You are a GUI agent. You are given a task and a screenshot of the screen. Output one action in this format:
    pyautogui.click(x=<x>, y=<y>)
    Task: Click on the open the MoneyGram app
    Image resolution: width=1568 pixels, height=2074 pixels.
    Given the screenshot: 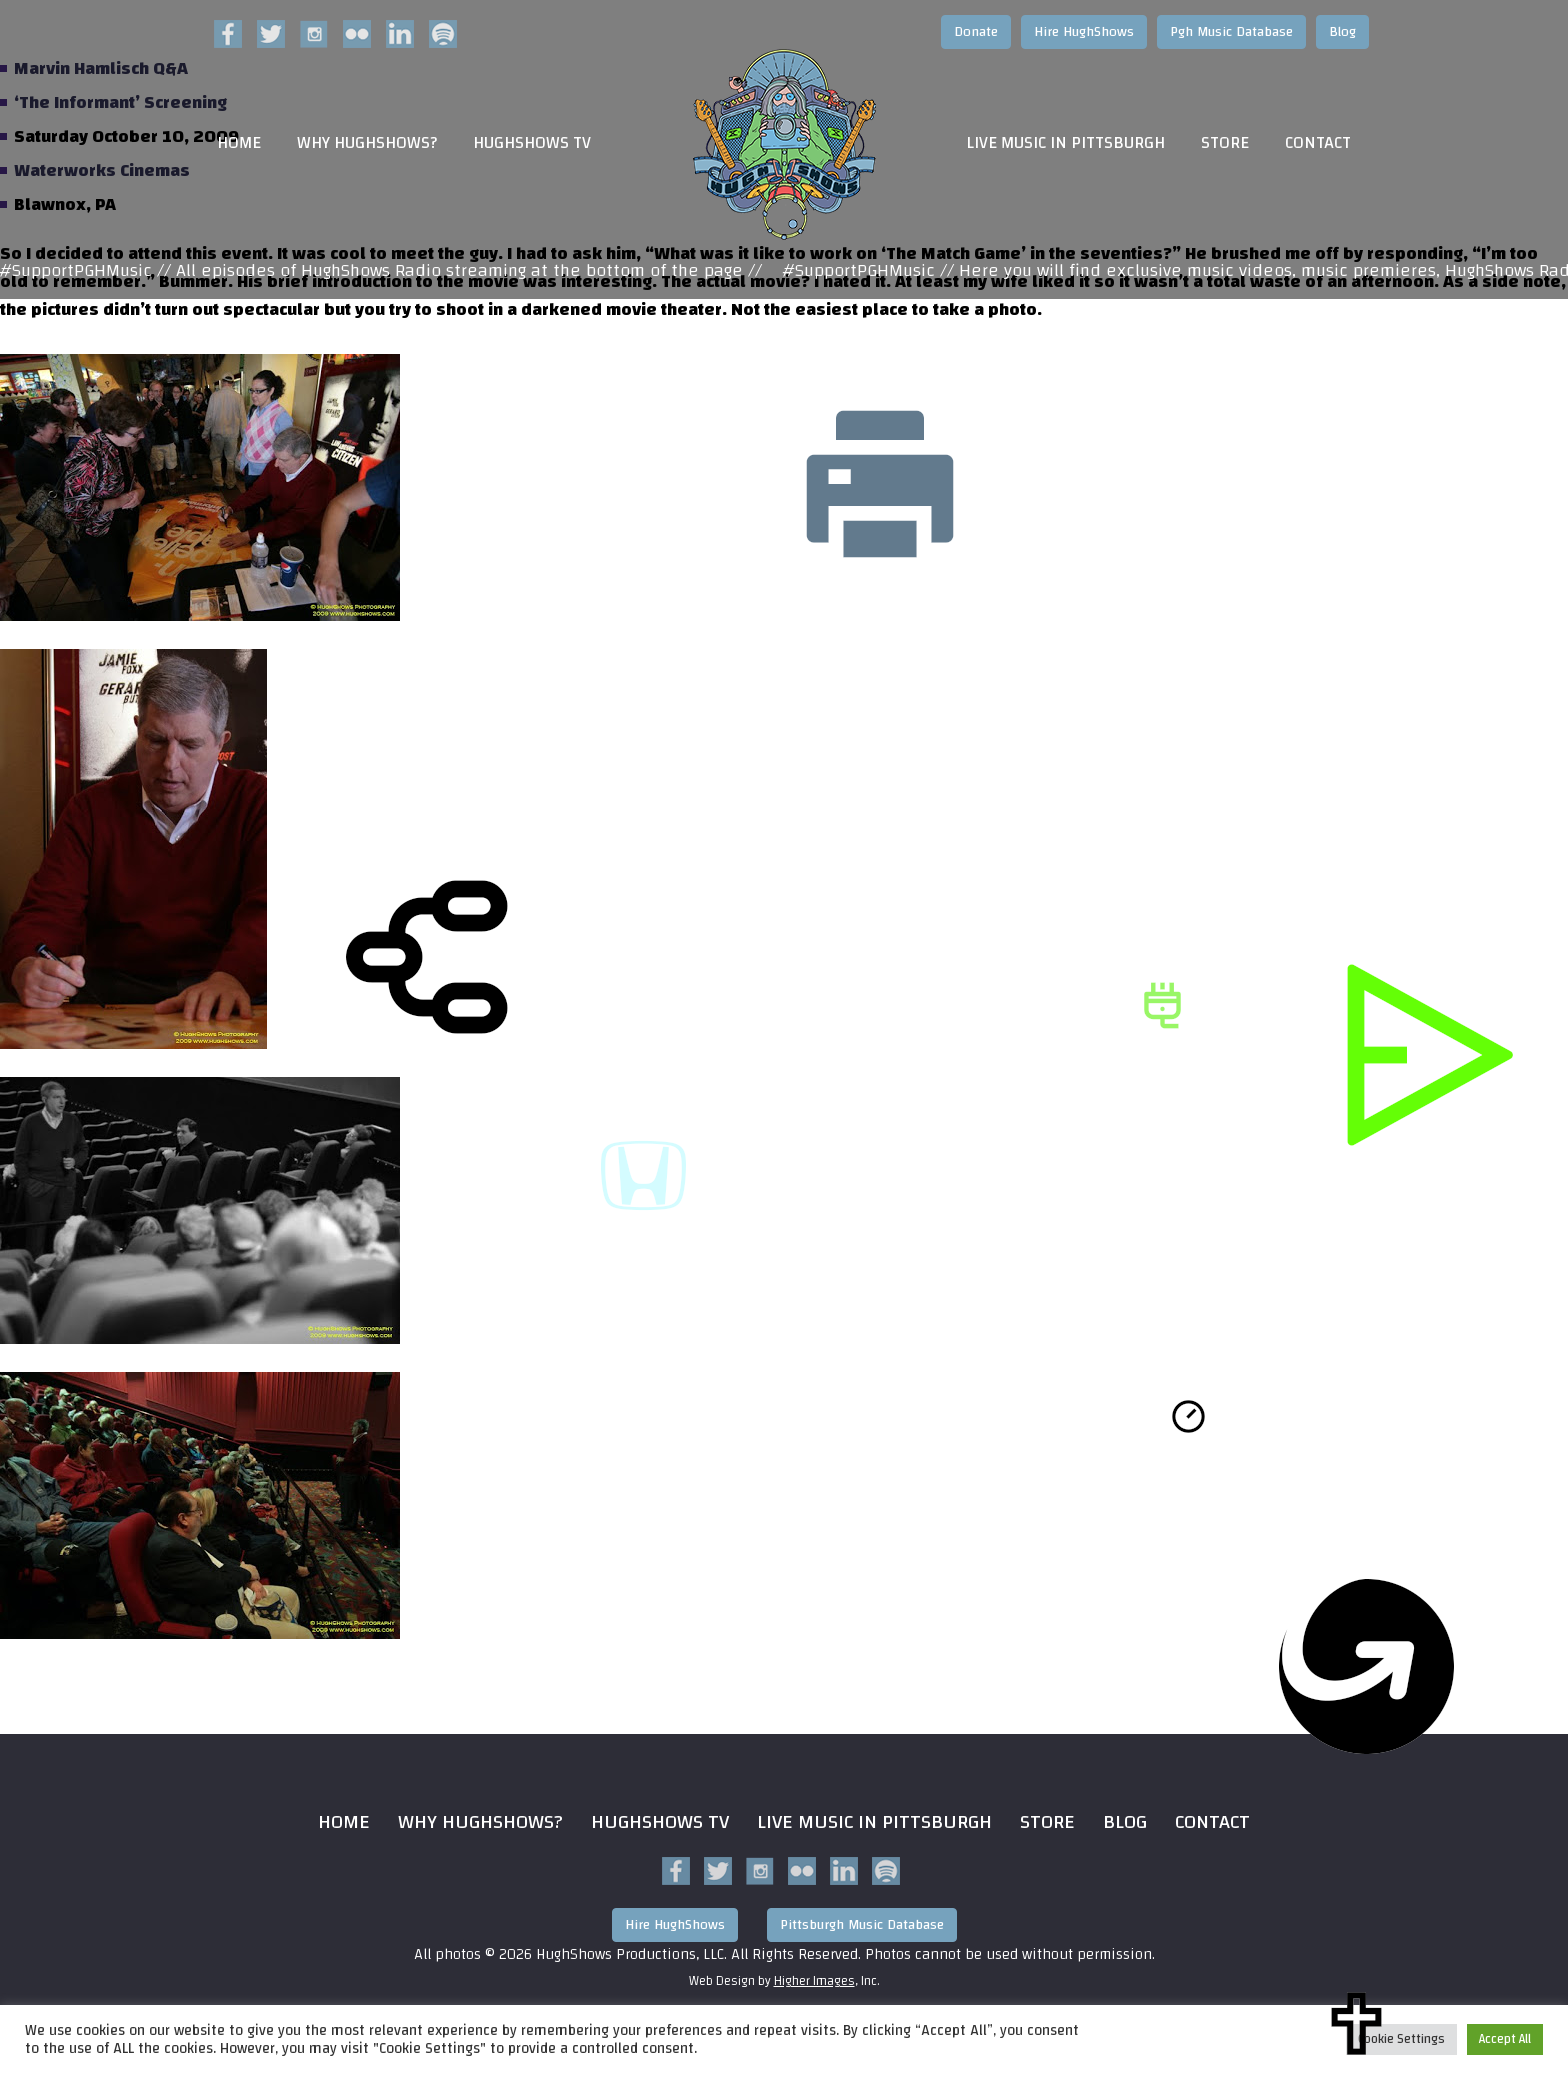 What is the action you would take?
    pyautogui.click(x=1366, y=1666)
    